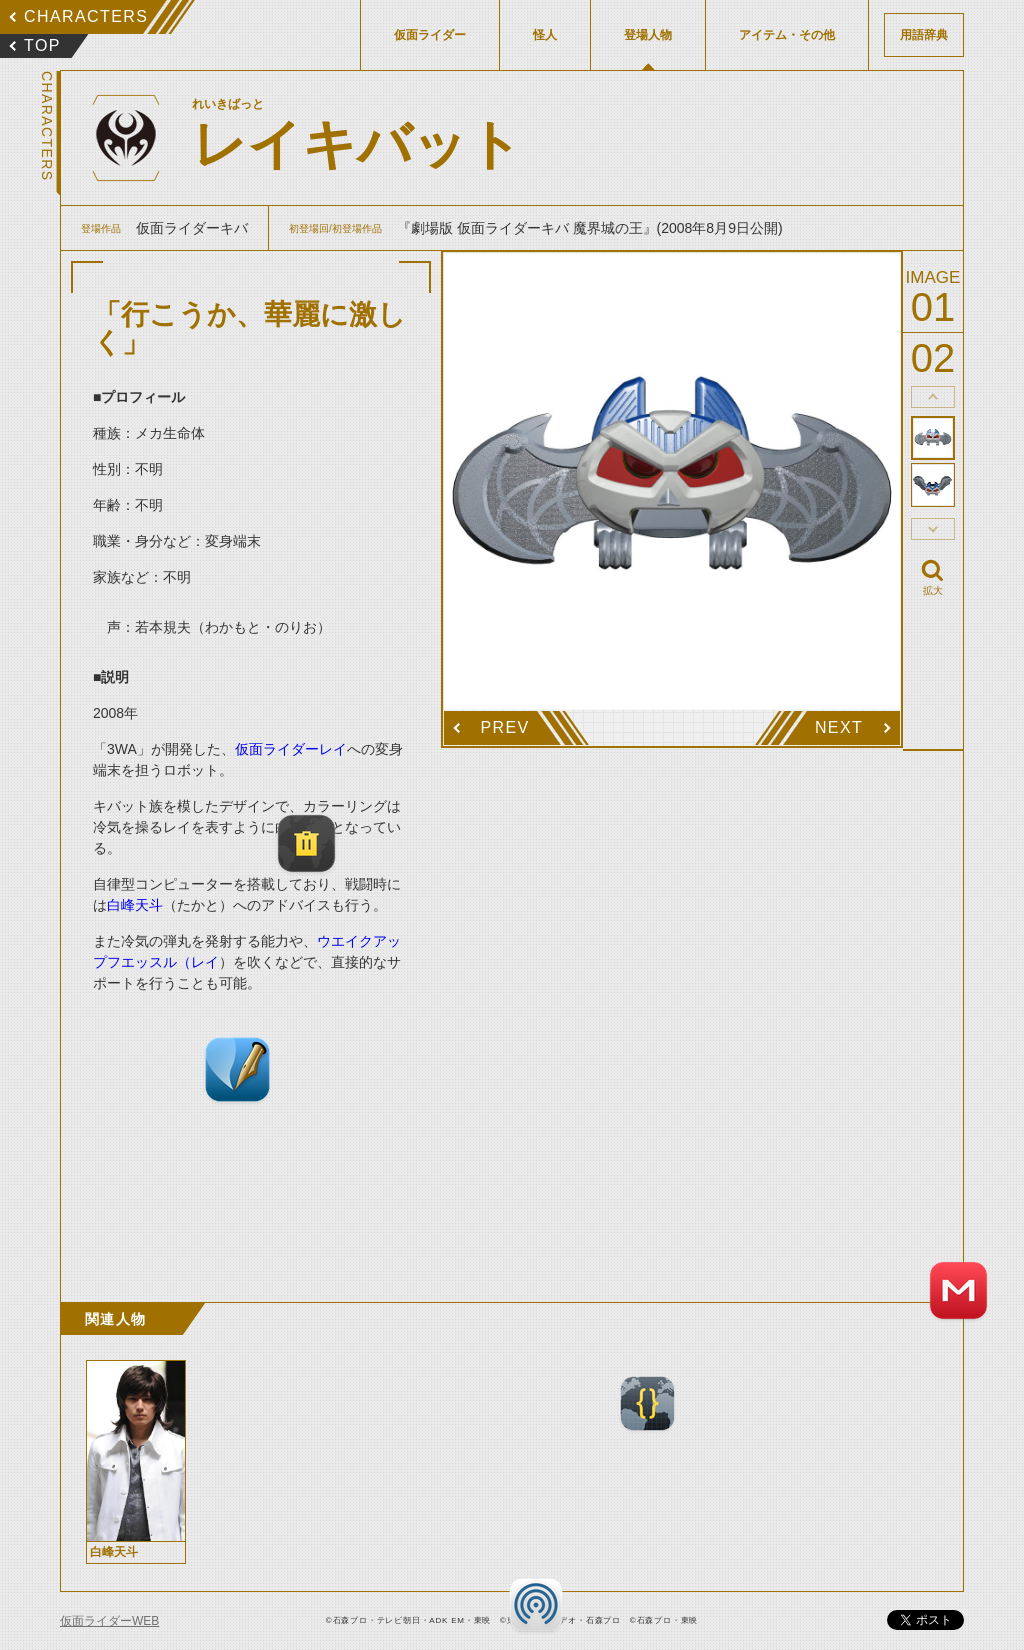 The height and width of the screenshot is (1650, 1024). Describe the element at coordinates (958, 1290) in the screenshot. I see `open the MEGA cloud storage app` at that location.